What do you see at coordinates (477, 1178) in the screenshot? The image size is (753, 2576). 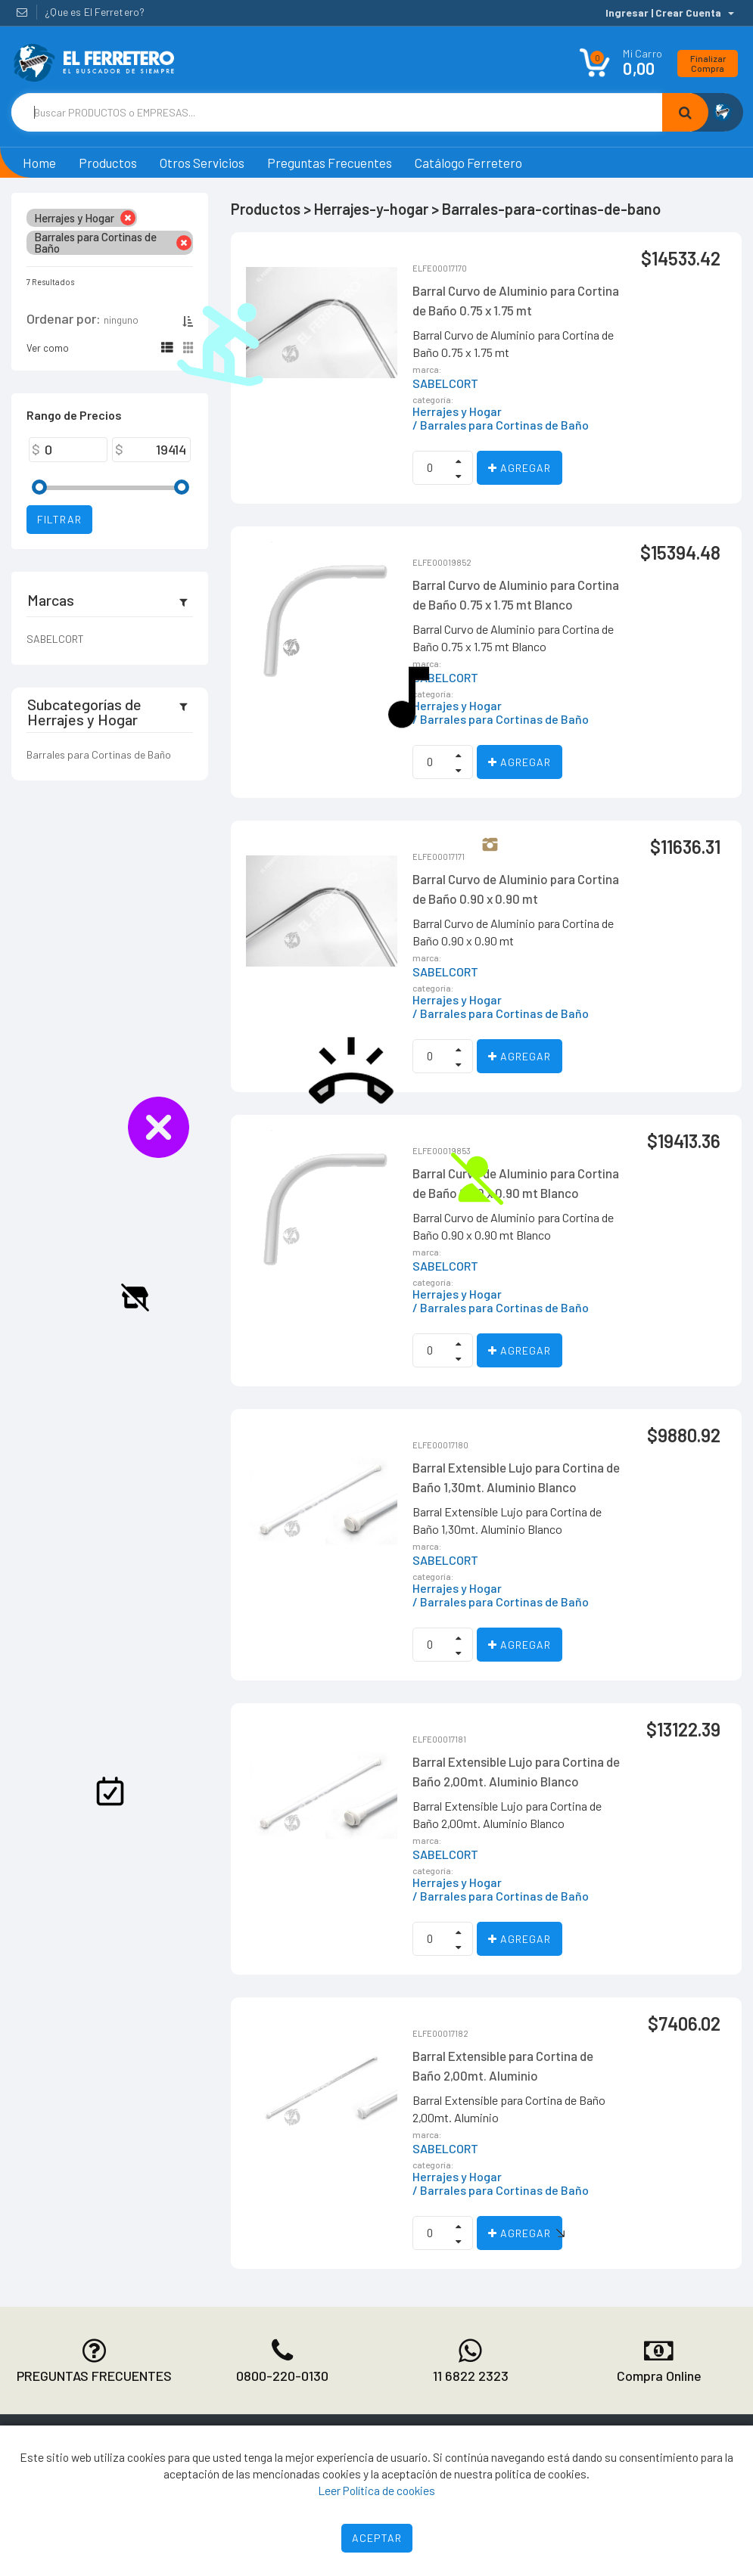 I see `block or remove a user` at bounding box center [477, 1178].